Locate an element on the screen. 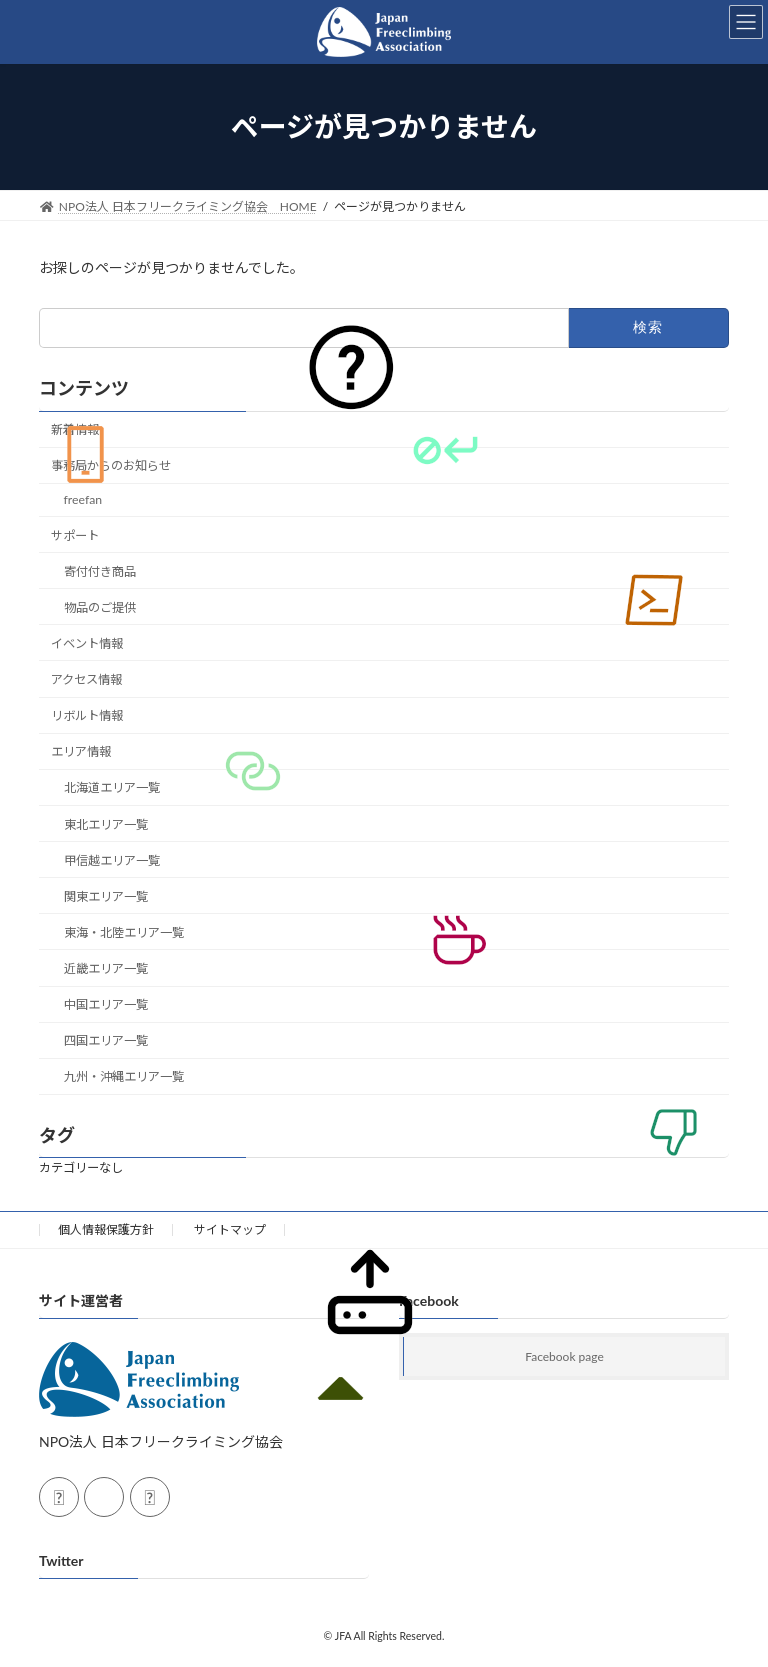 This screenshot has width=768, height=1667. upload files to local storage or drive is located at coordinates (370, 1292).